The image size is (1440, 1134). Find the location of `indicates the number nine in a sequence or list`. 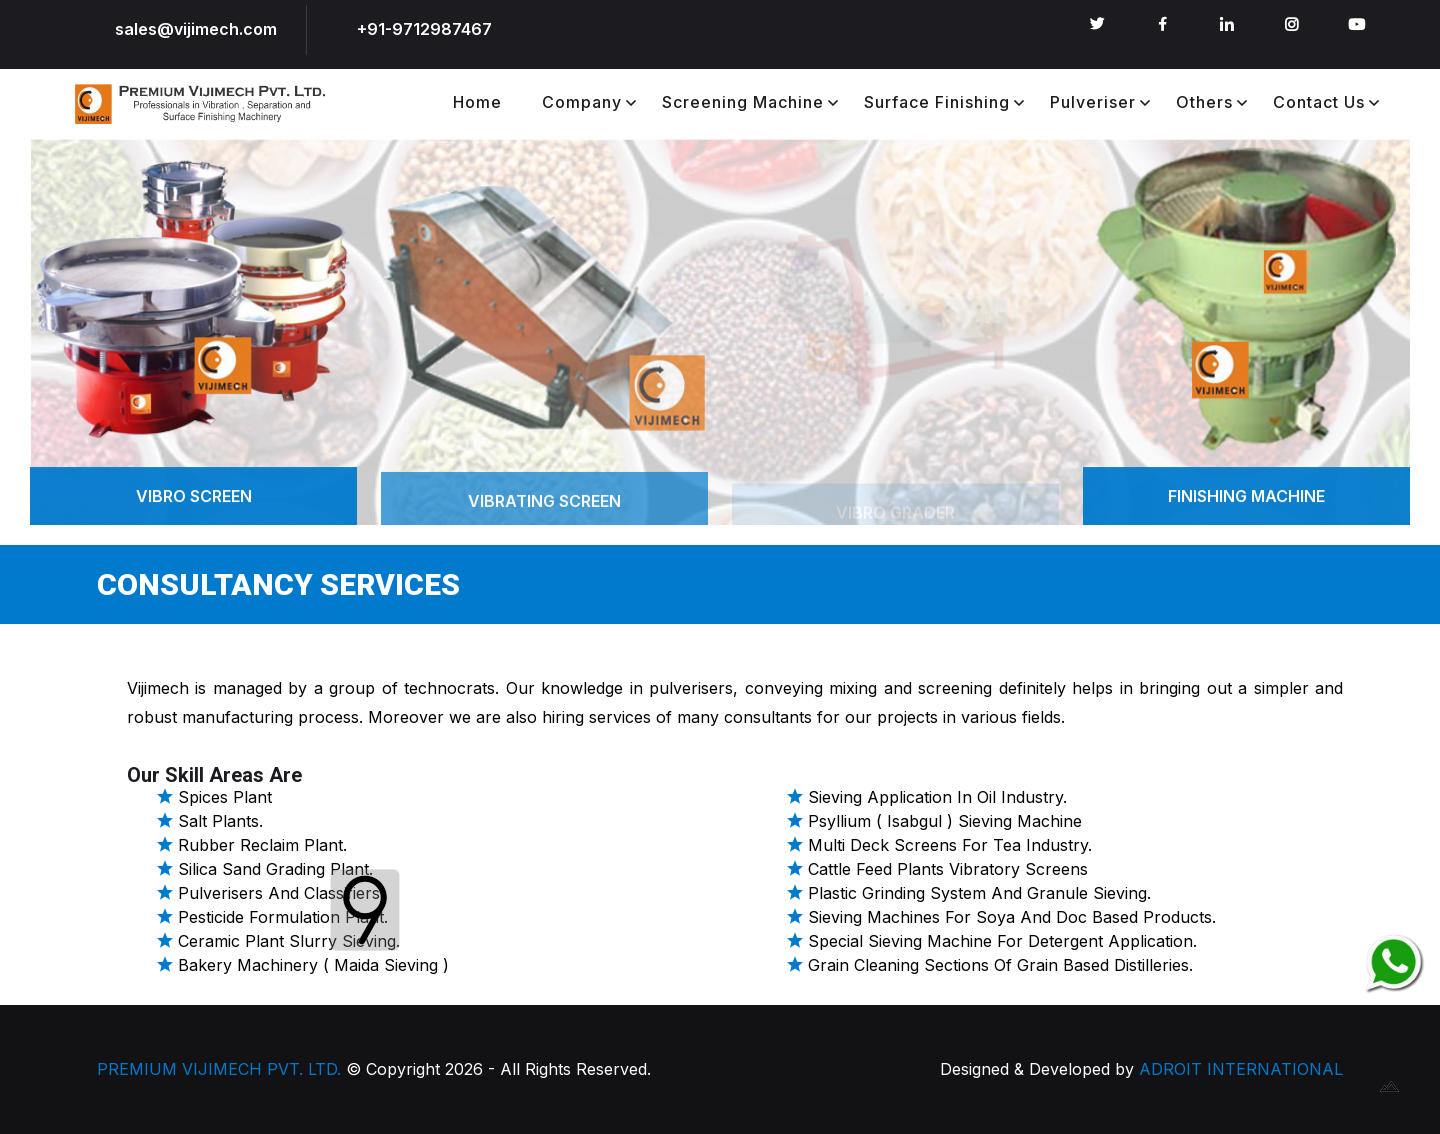

indicates the number nine in a sequence or list is located at coordinates (365, 910).